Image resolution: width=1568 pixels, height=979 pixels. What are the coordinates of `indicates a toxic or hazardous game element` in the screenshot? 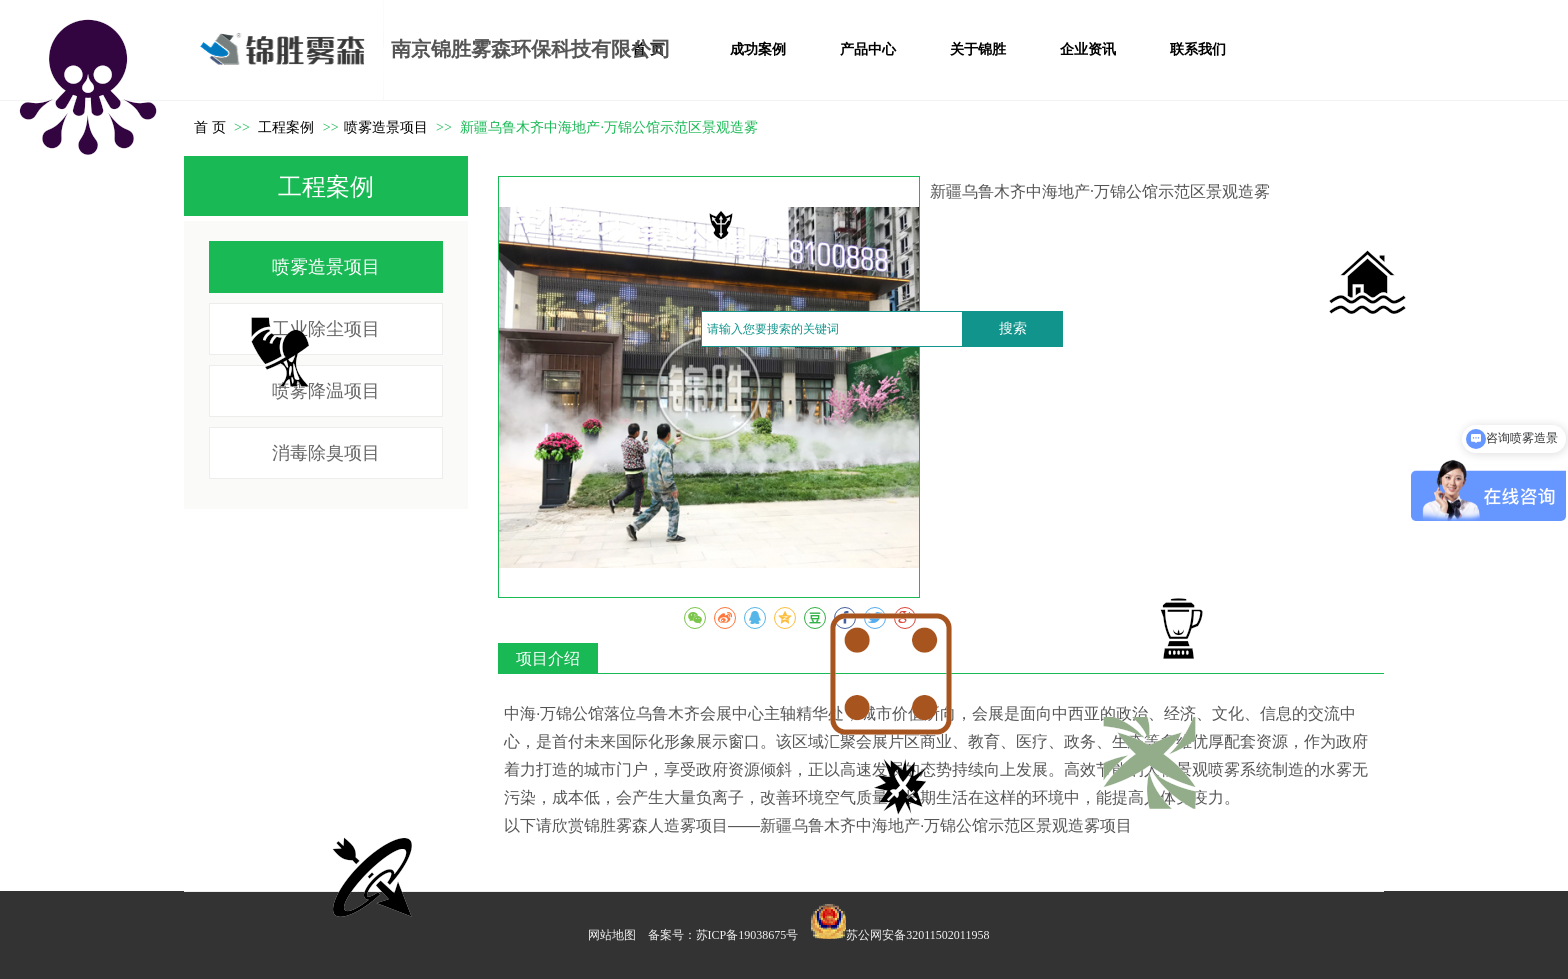 It's located at (88, 87).